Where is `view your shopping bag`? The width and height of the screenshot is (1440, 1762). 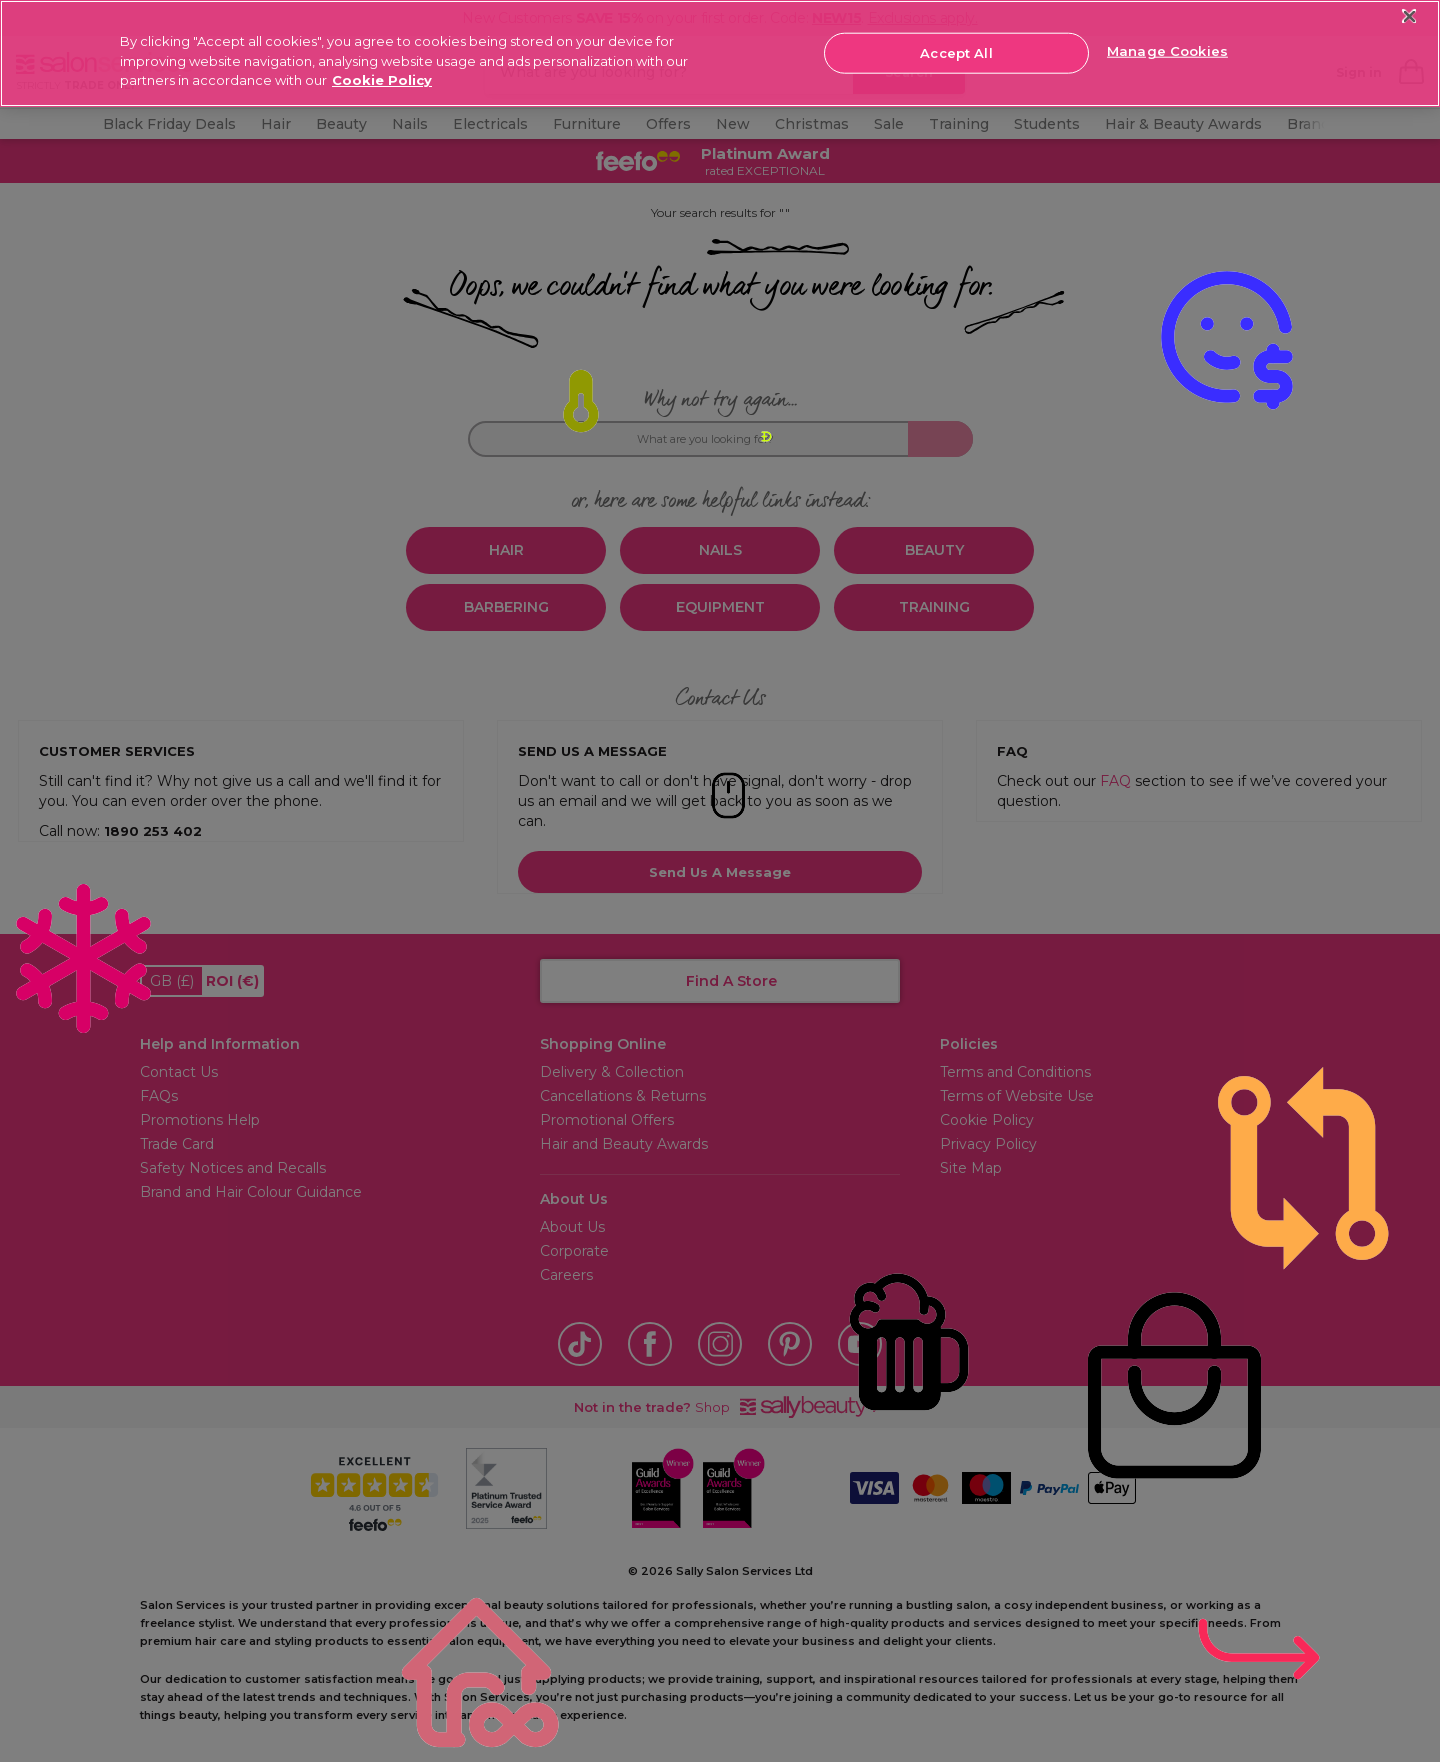
view your shopping bag is located at coordinates (1174, 1385).